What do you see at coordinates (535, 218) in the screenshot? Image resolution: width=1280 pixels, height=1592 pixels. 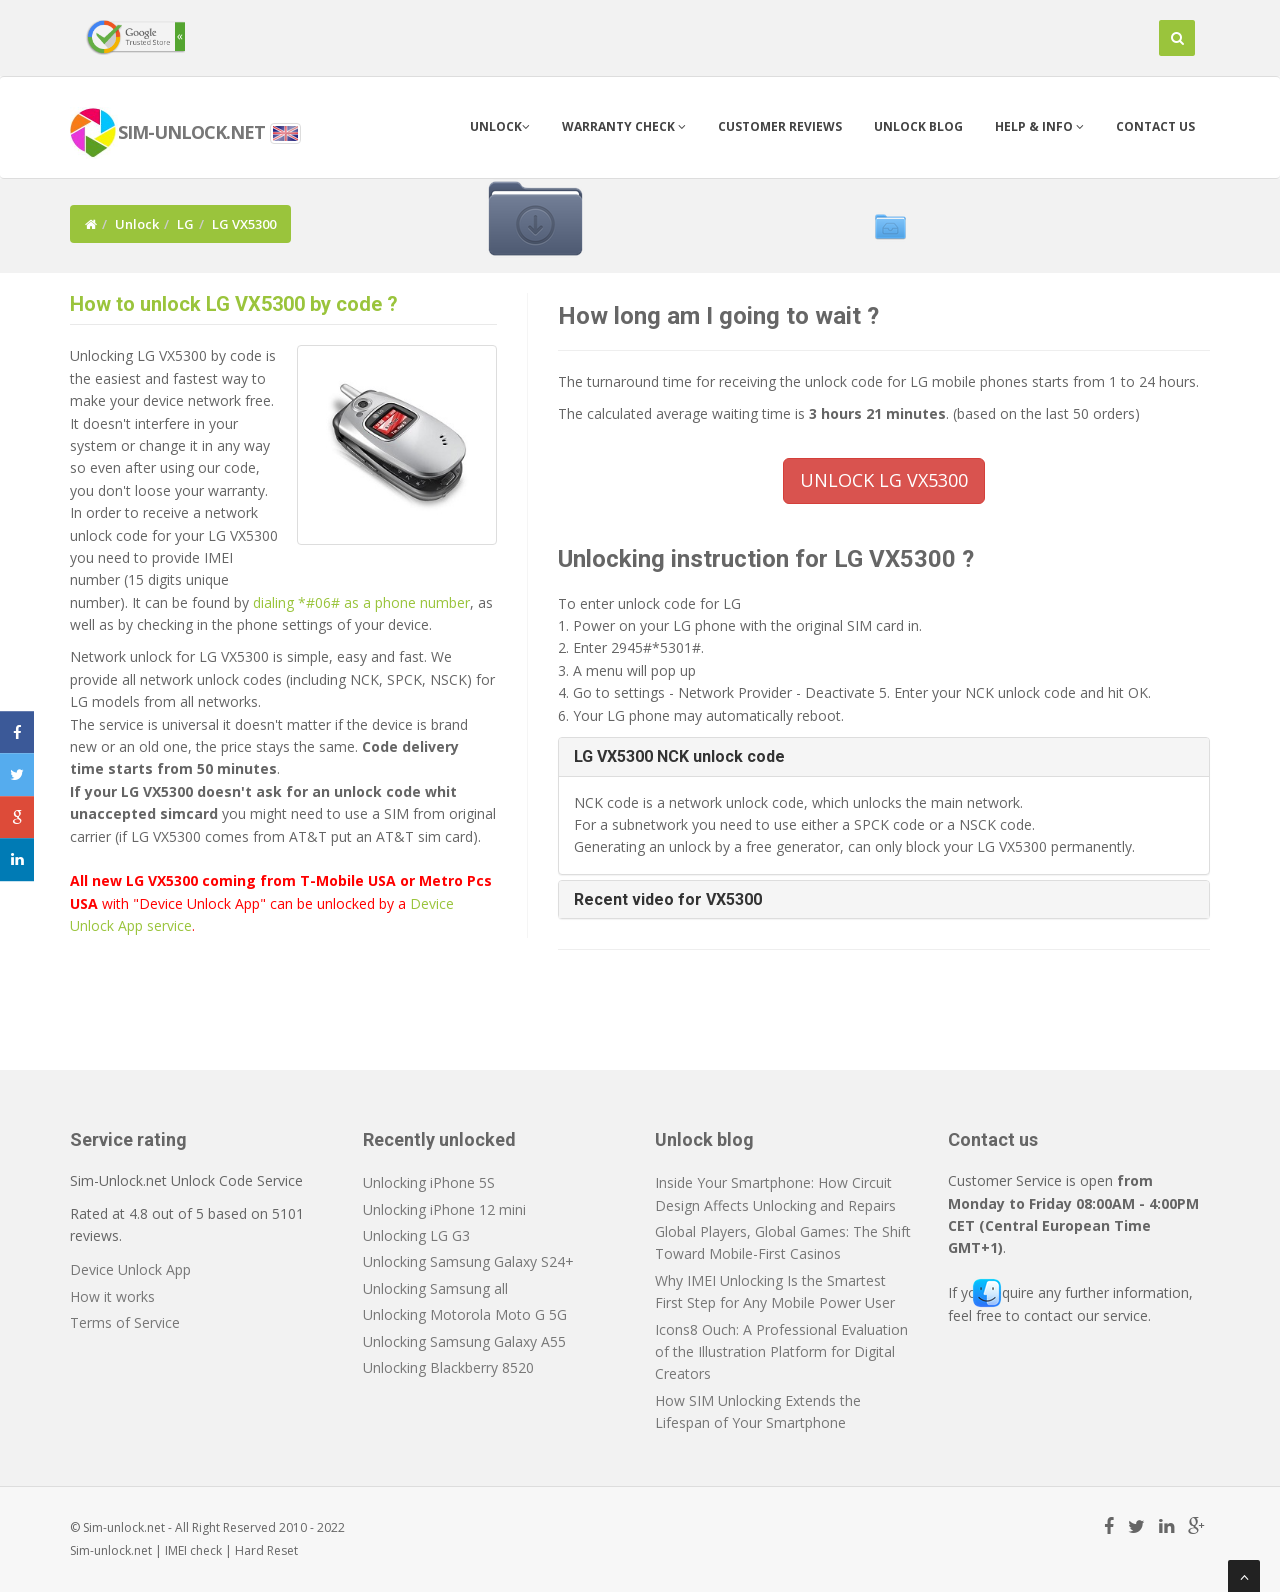 I see `access your downloads folder` at bounding box center [535, 218].